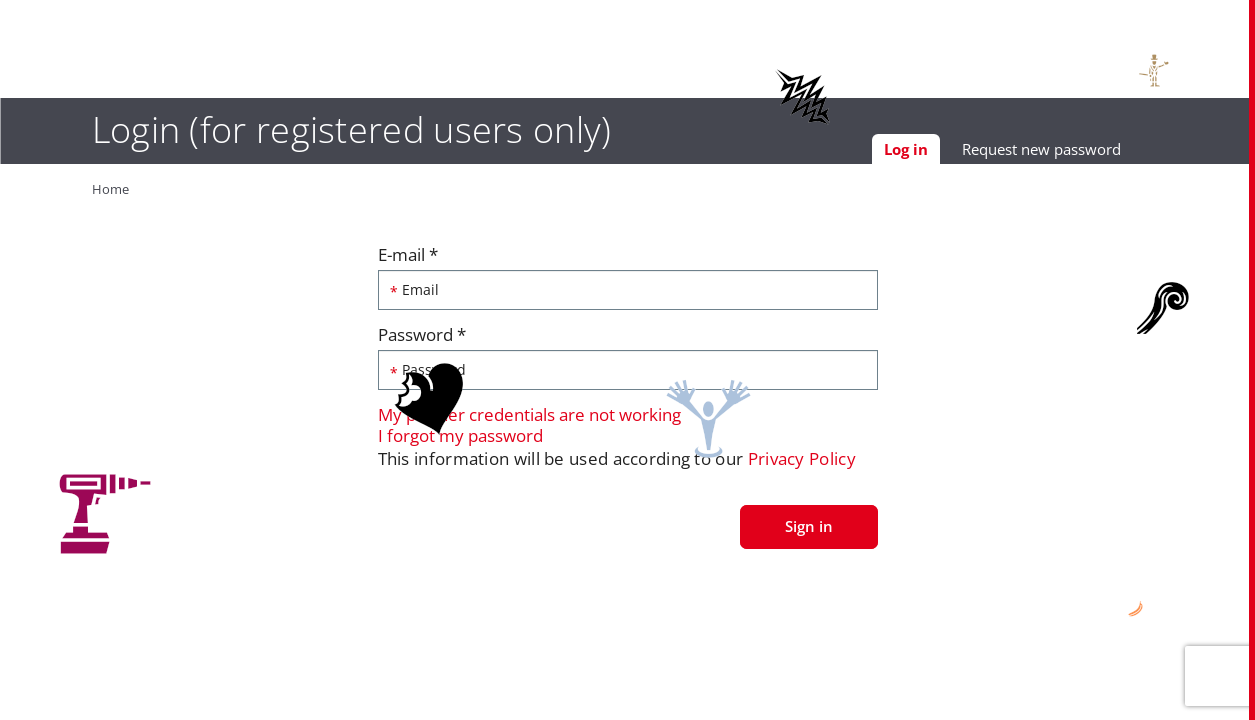  Describe the element at coordinates (708, 416) in the screenshot. I see `indicates a trap or hazard in gameplay` at that location.